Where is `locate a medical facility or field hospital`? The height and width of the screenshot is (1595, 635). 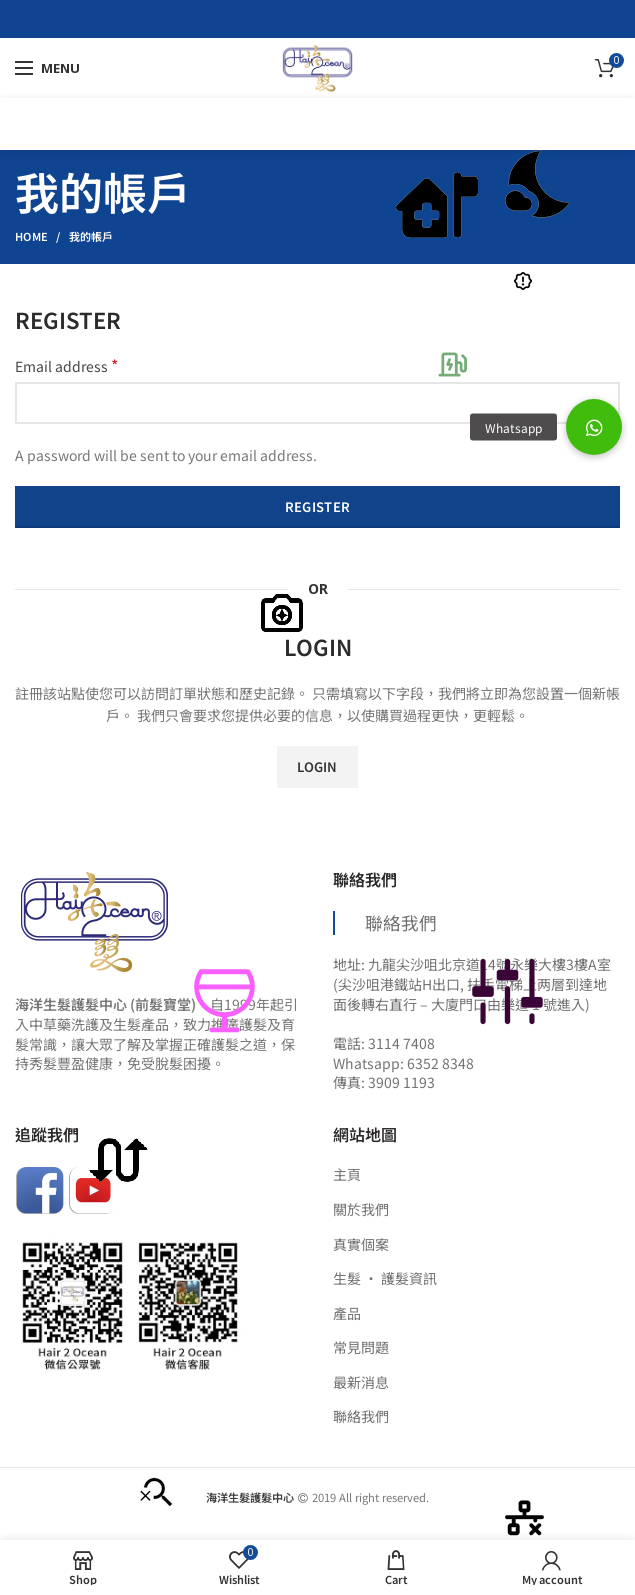 locate a medical facility or field hospital is located at coordinates (437, 205).